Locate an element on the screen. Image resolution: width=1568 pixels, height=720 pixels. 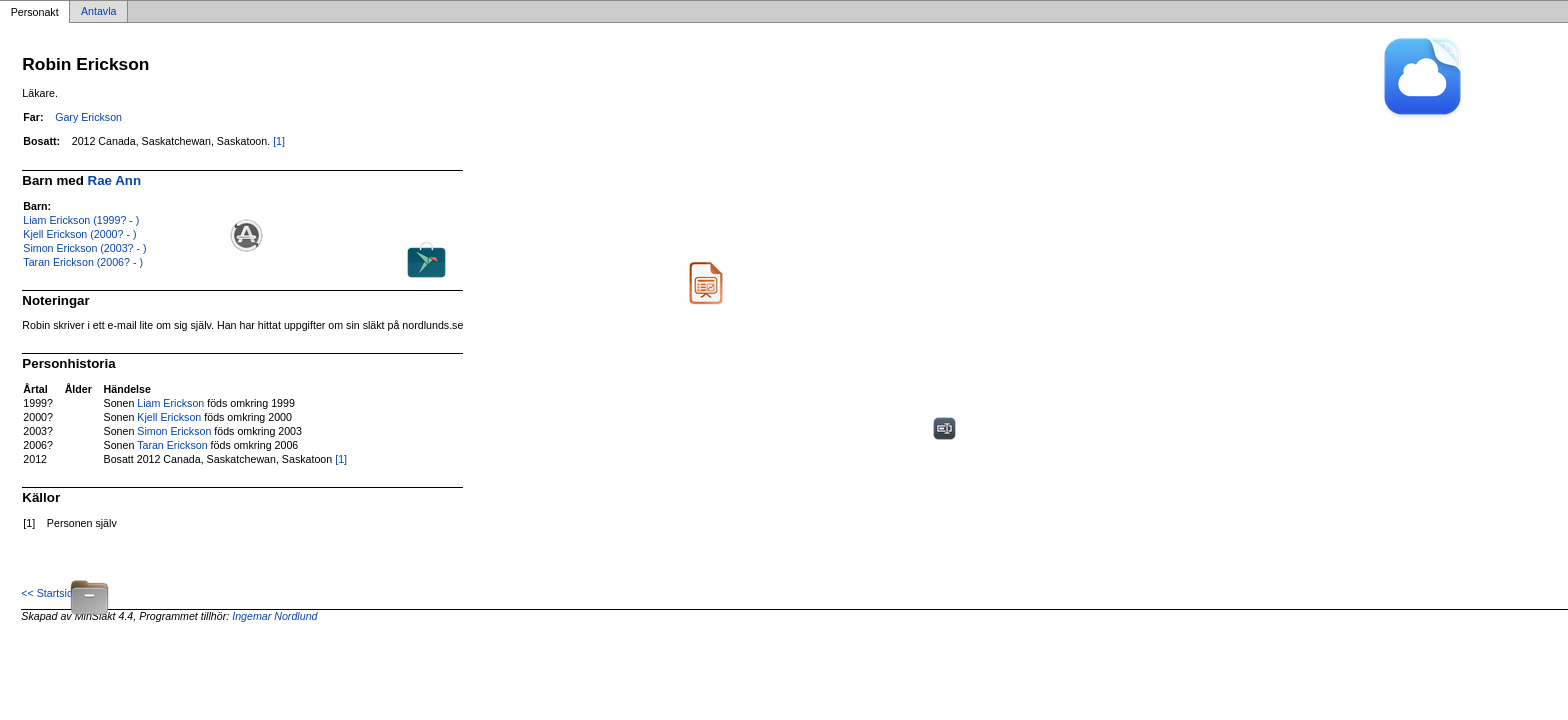
manage web apps and progressive web applications is located at coordinates (1422, 76).